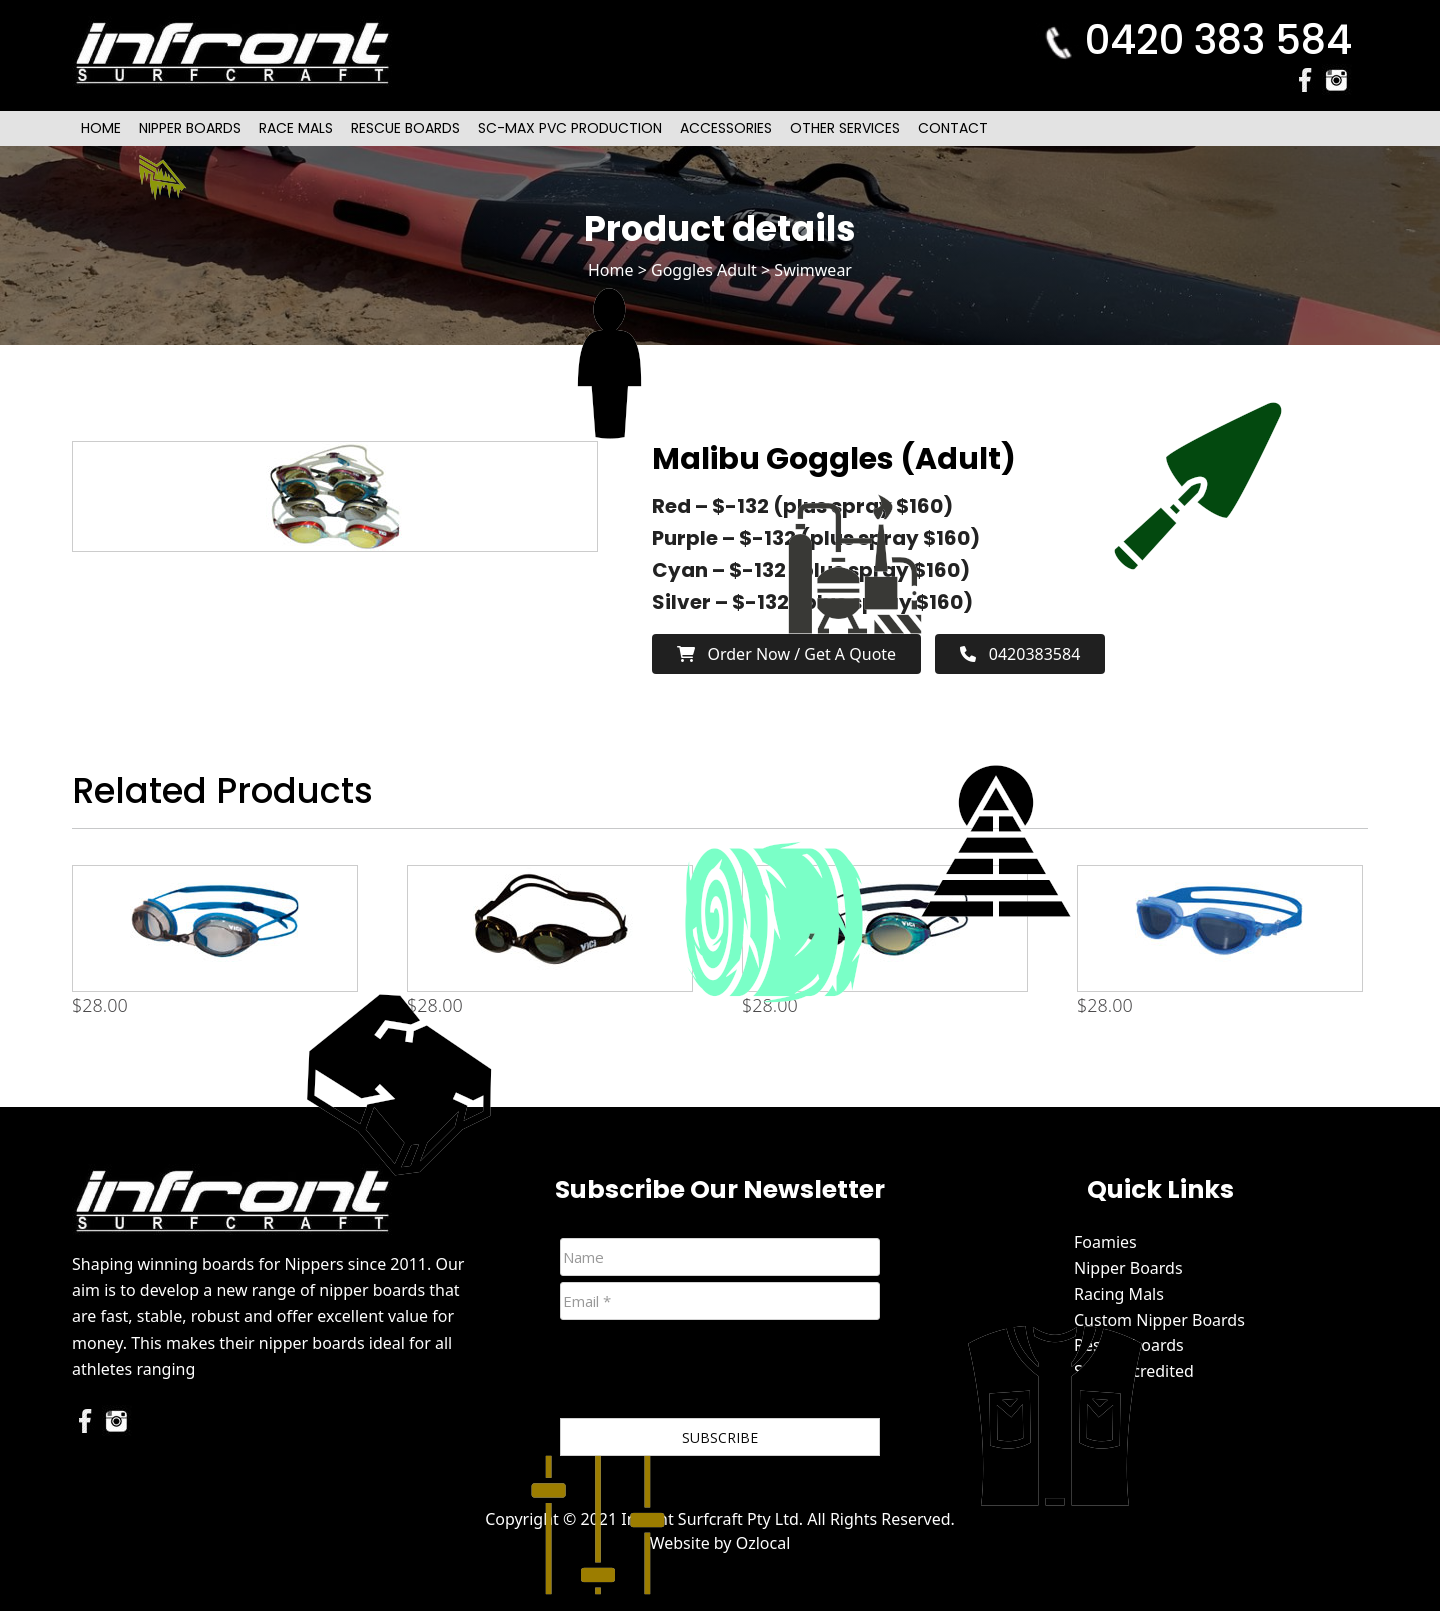 This screenshot has width=1440, height=1611. Describe the element at coordinates (1055, 1410) in the screenshot. I see `select sleeveless jacket for character outfit` at that location.